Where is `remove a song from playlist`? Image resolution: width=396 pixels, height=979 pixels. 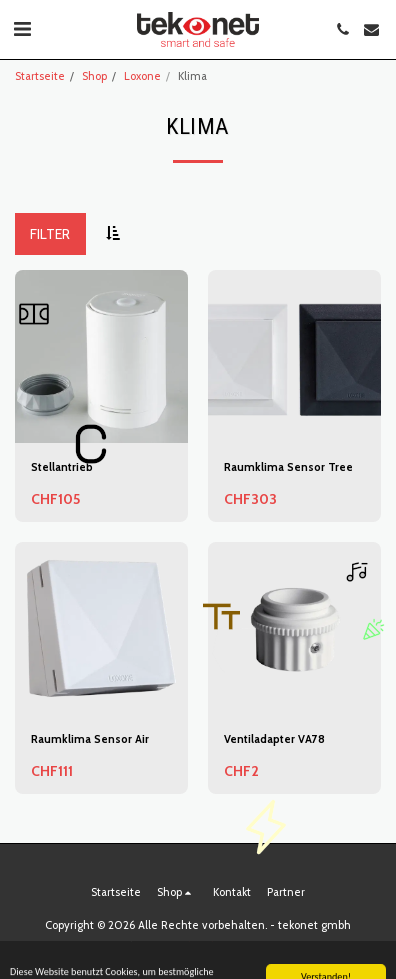
remove a song from playlist is located at coordinates (357, 571).